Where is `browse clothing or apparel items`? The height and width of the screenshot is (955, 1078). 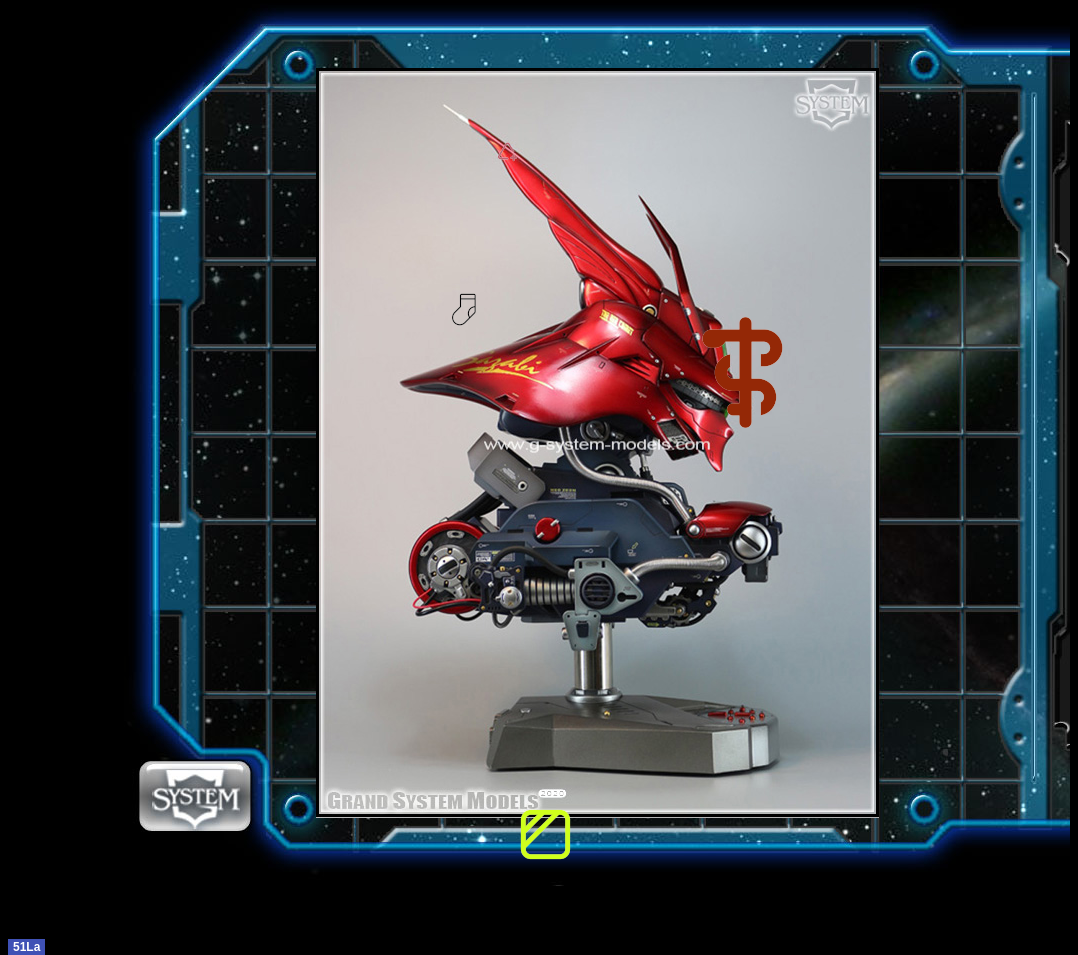 browse clothing or apparel items is located at coordinates (465, 309).